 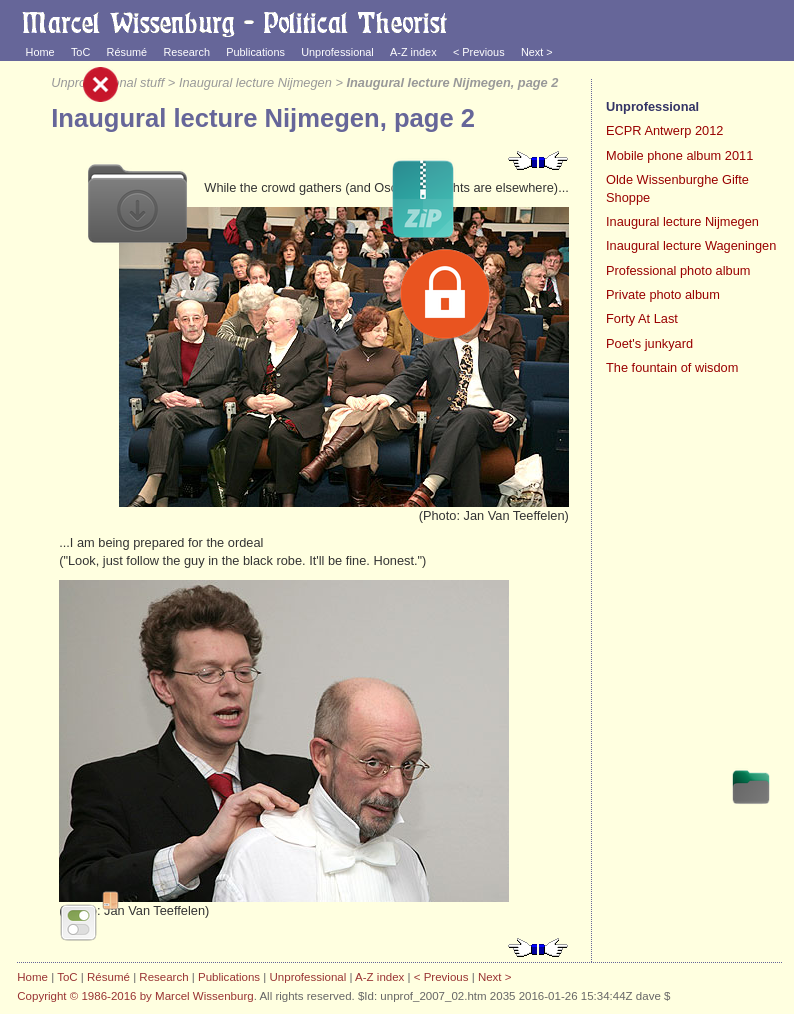 What do you see at coordinates (100, 84) in the screenshot?
I see `close the current dialog or modal` at bounding box center [100, 84].